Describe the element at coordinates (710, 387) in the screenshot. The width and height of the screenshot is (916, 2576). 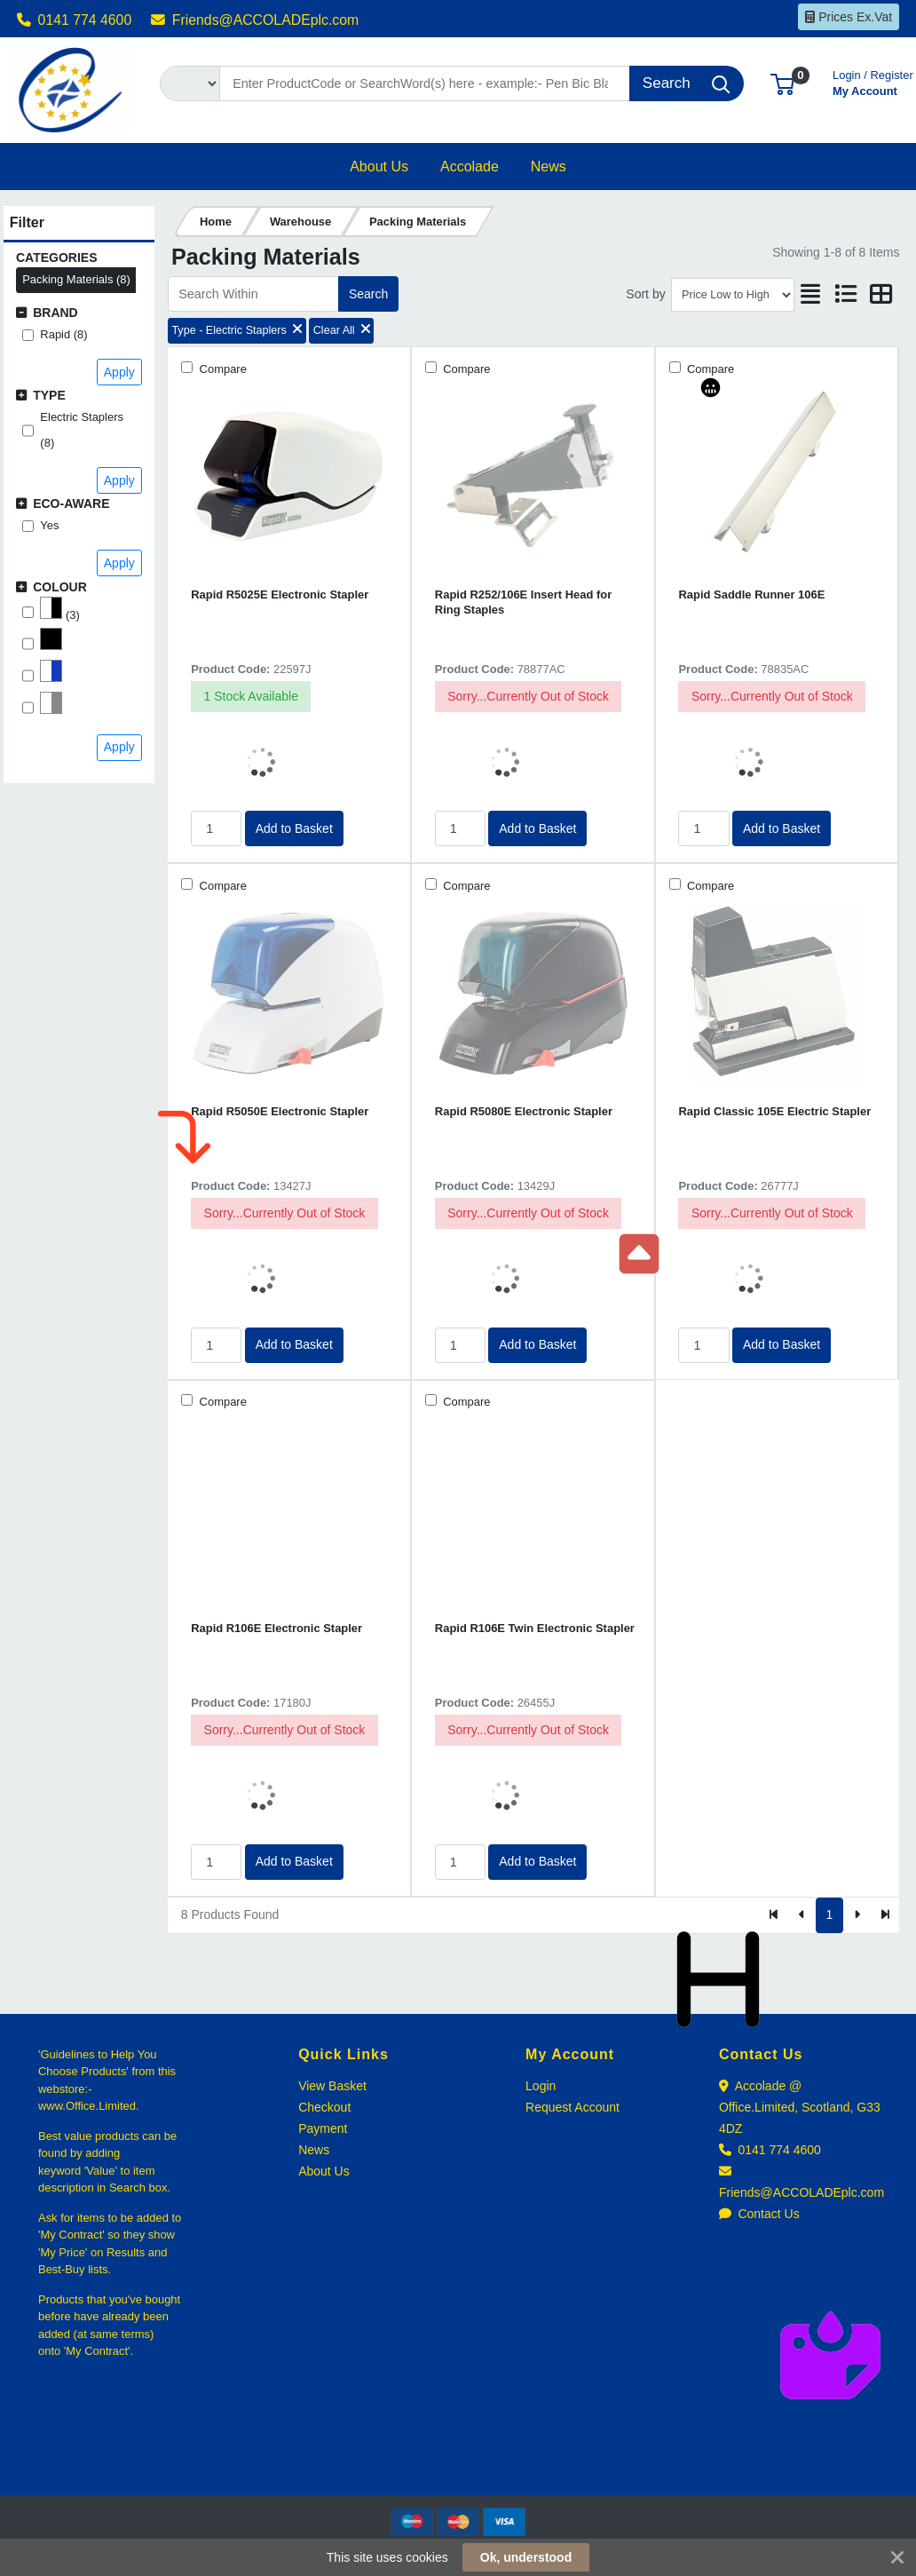
I see `indicates an awkward or uncomfortable situation` at that location.